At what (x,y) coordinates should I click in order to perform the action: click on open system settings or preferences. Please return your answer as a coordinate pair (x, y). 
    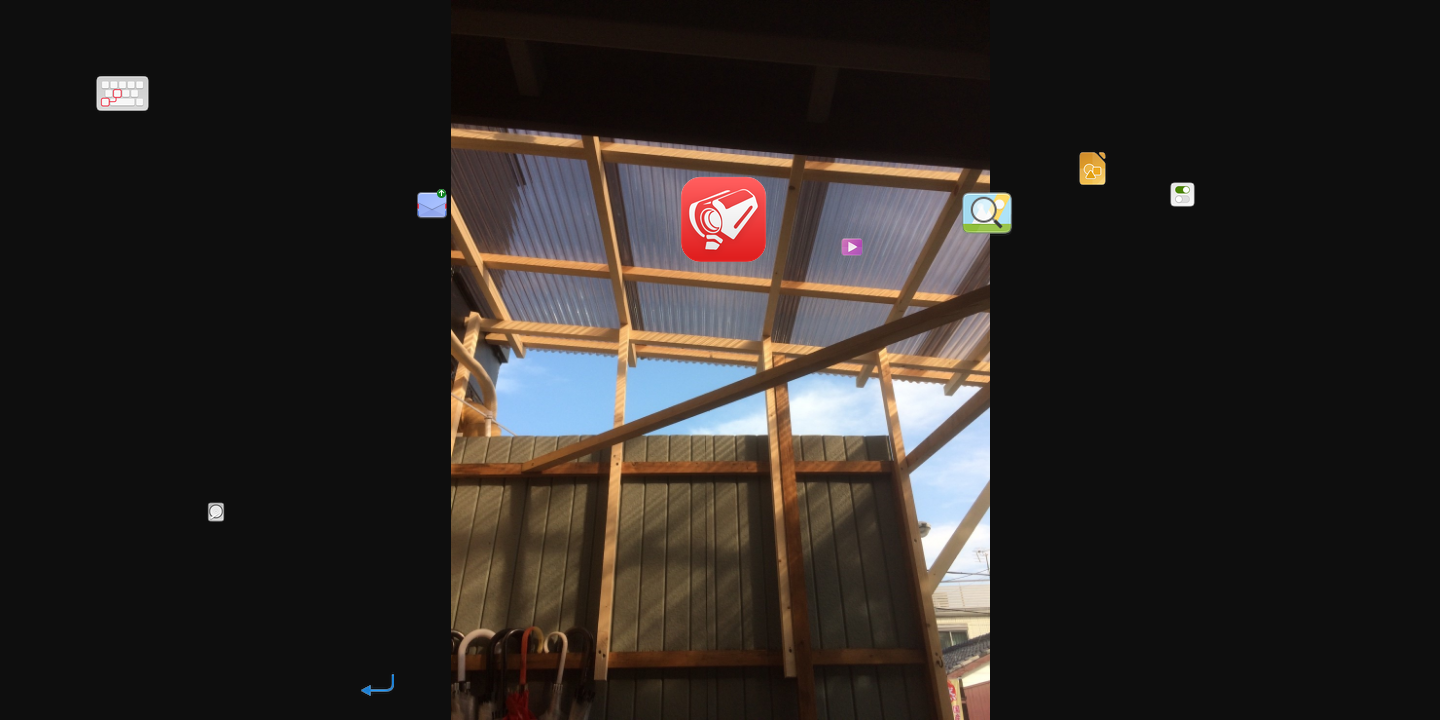
    Looking at the image, I should click on (1182, 194).